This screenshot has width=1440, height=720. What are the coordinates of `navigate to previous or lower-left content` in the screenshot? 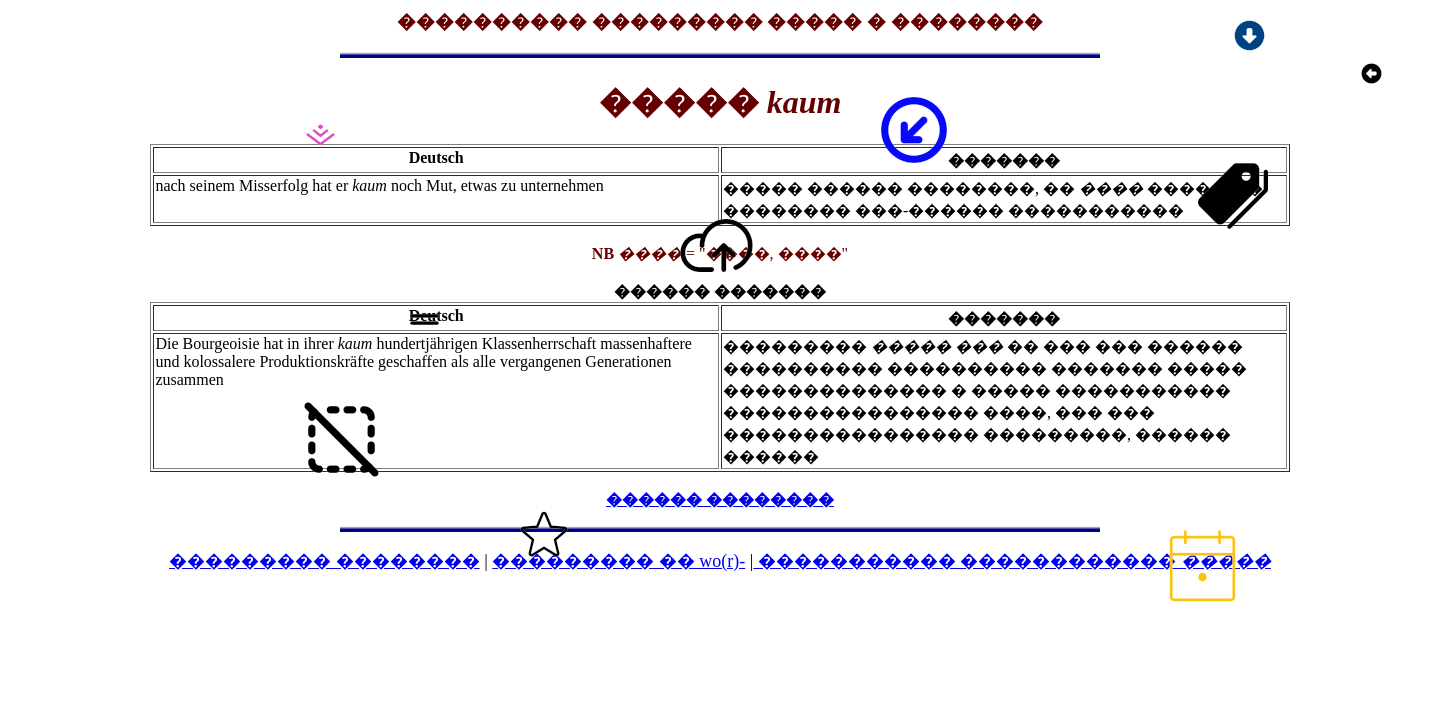 It's located at (914, 130).